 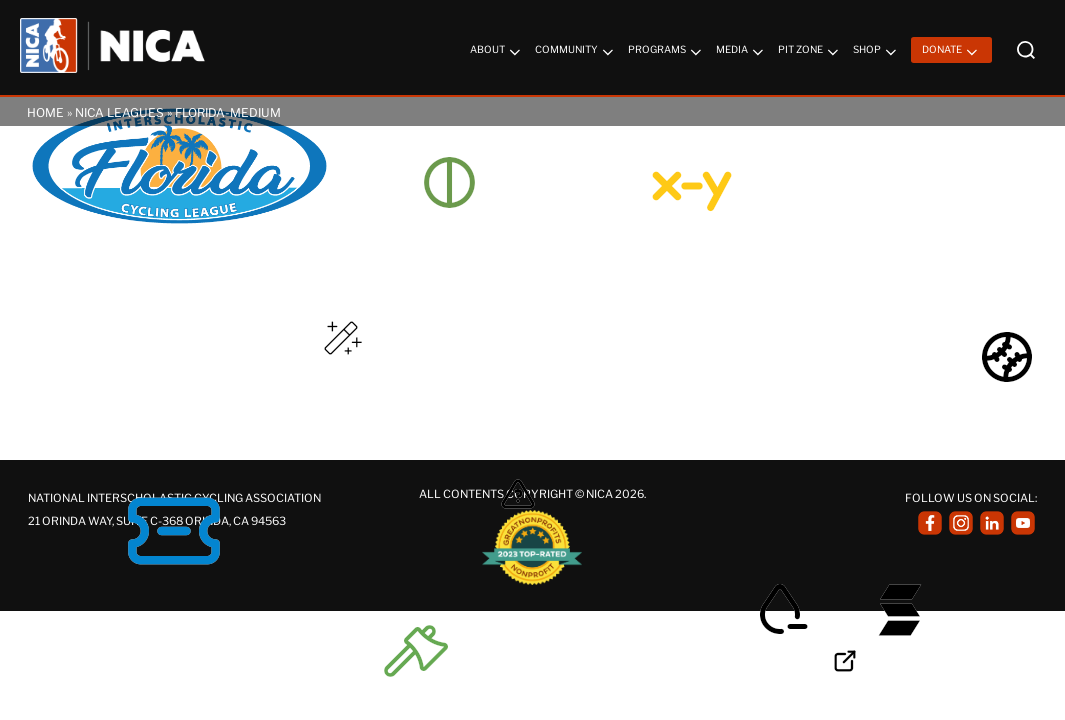 What do you see at coordinates (449, 182) in the screenshot?
I see `toggle between light and dark mode` at bounding box center [449, 182].